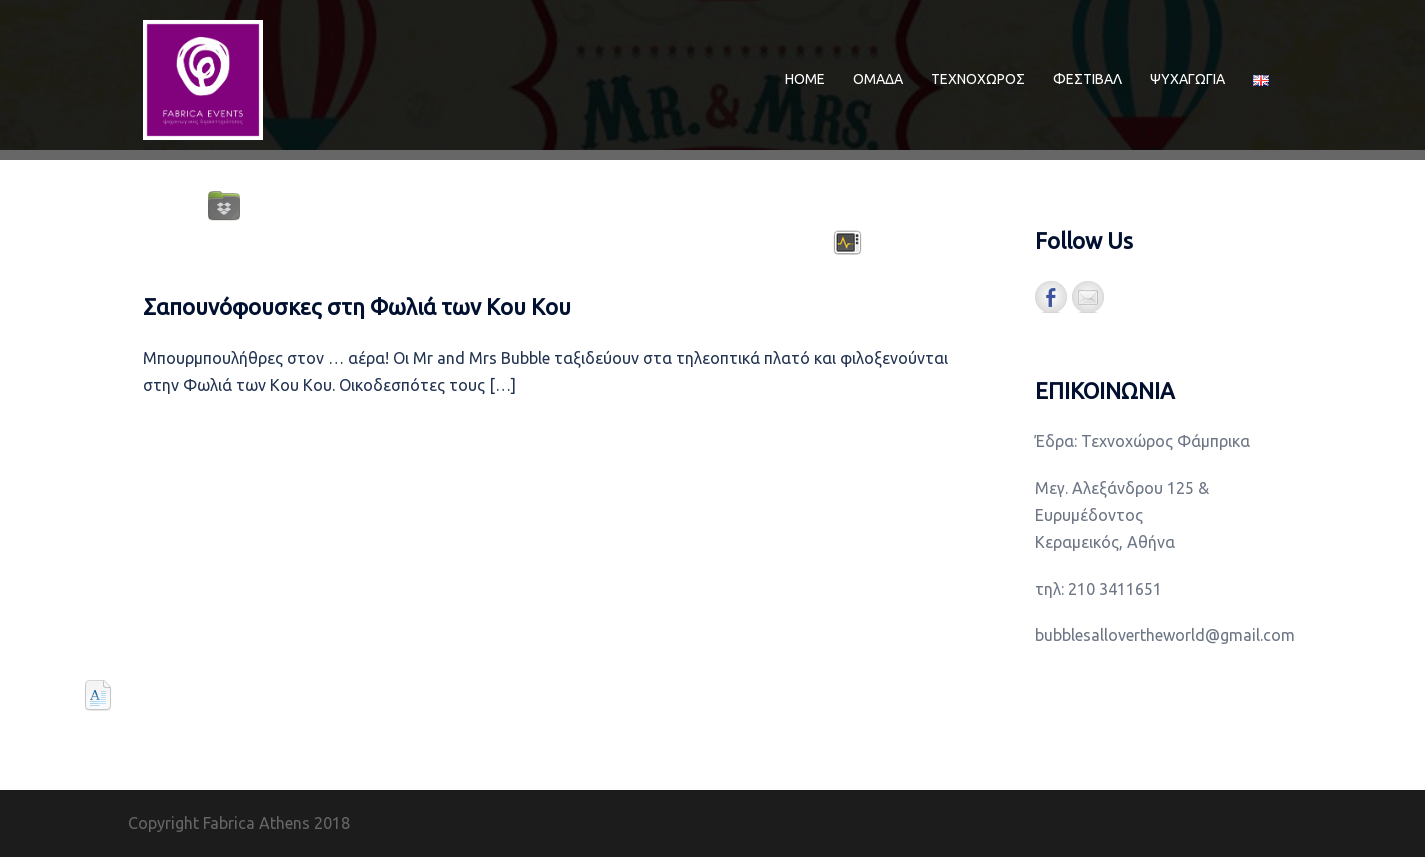 This screenshot has width=1425, height=857. Describe the element at coordinates (98, 695) in the screenshot. I see `a word processor or text document file` at that location.